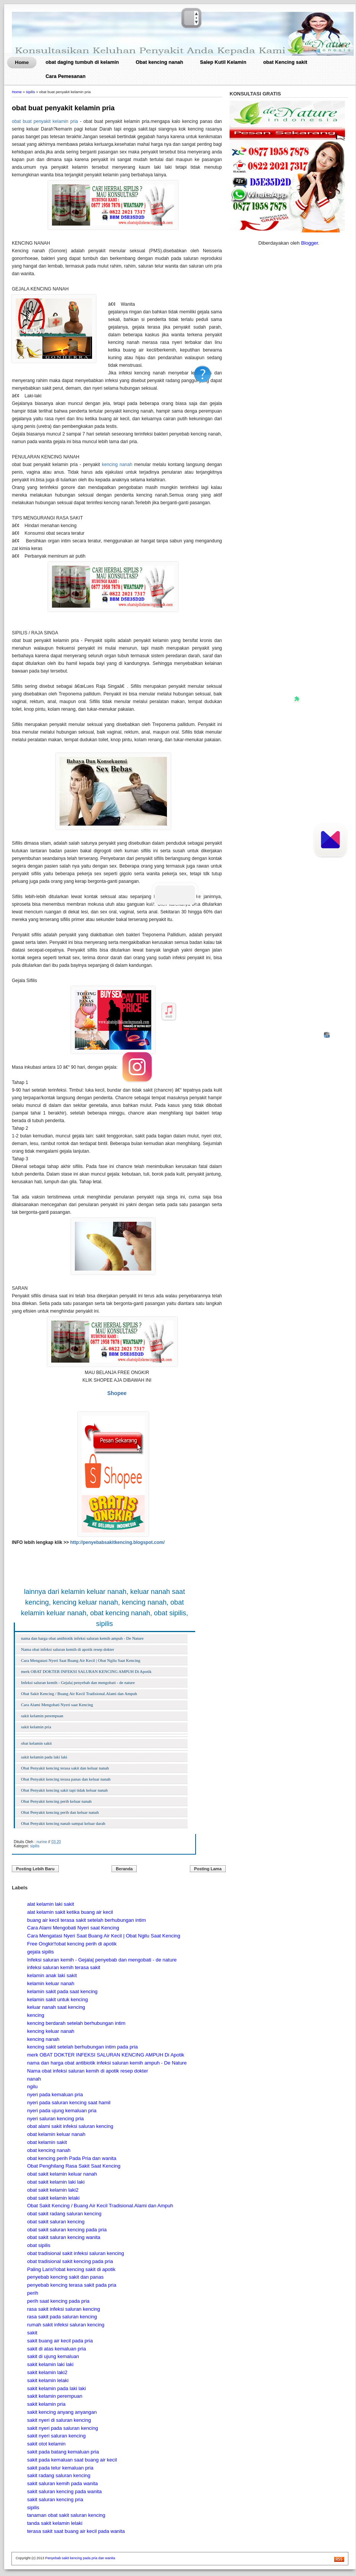 This screenshot has width=356, height=2576. I want to click on open palapeli puzzle game, so click(297, 699).